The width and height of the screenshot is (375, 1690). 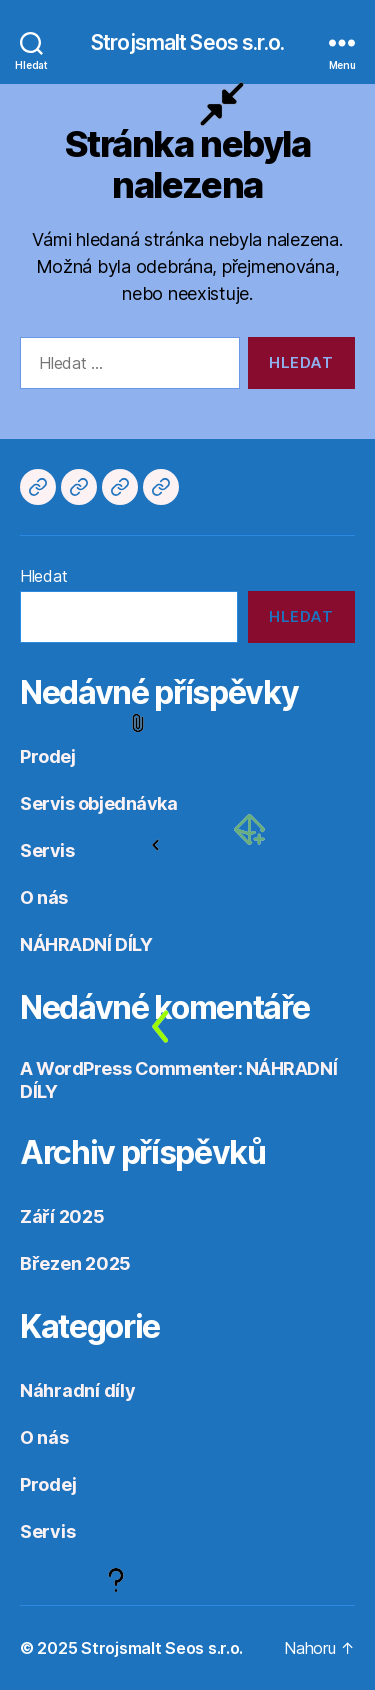 I want to click on access help or support, so click(x=116, y=1580).